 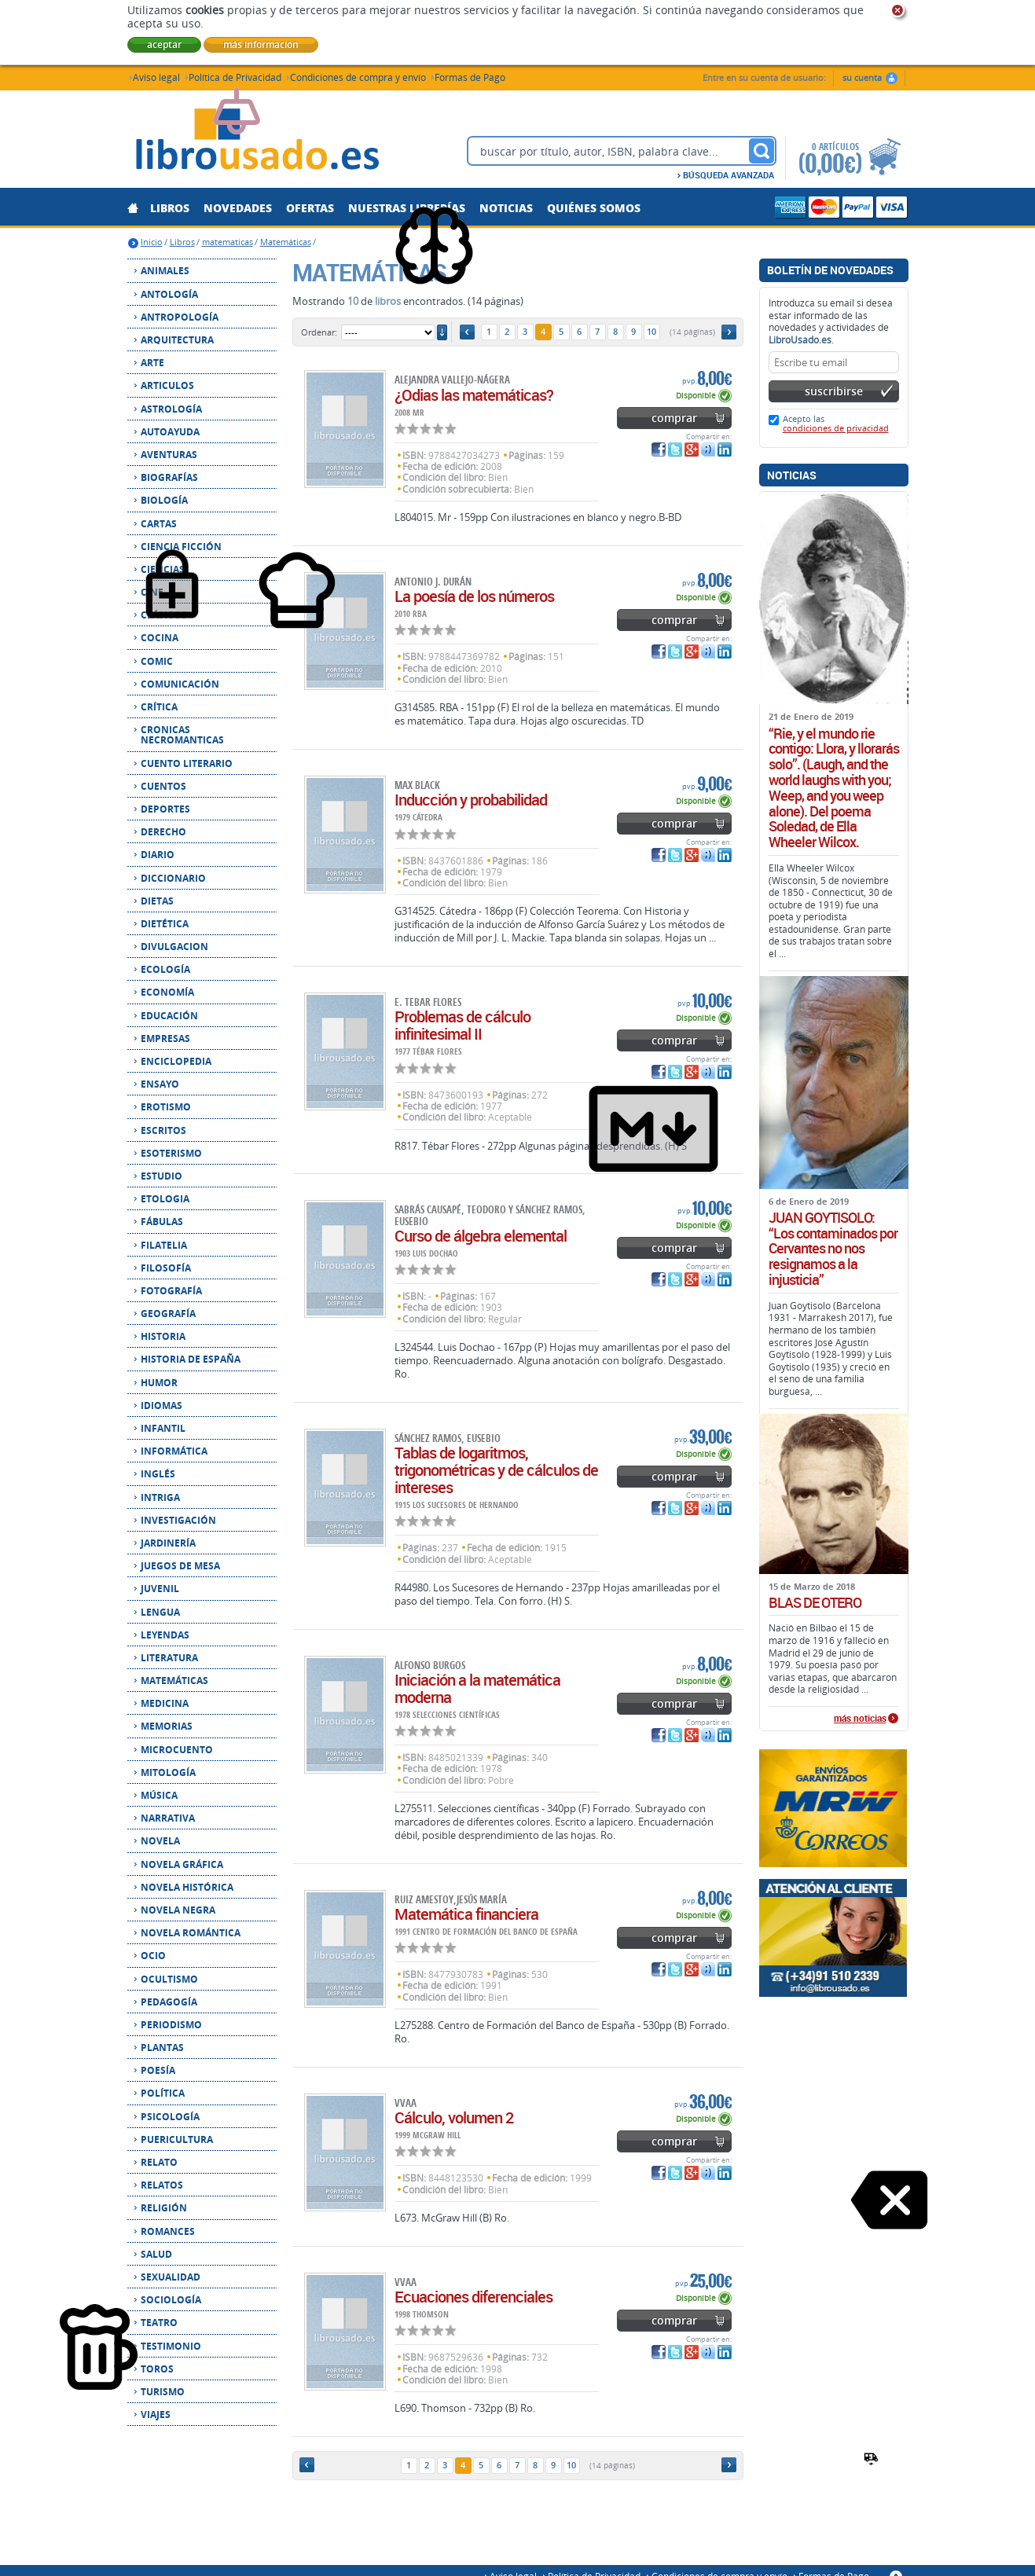 What do you see at coordinates (653, 1128) in the screenshot?
I see `indicates markdown formatting is supported` at bounding box center [653, 1128].